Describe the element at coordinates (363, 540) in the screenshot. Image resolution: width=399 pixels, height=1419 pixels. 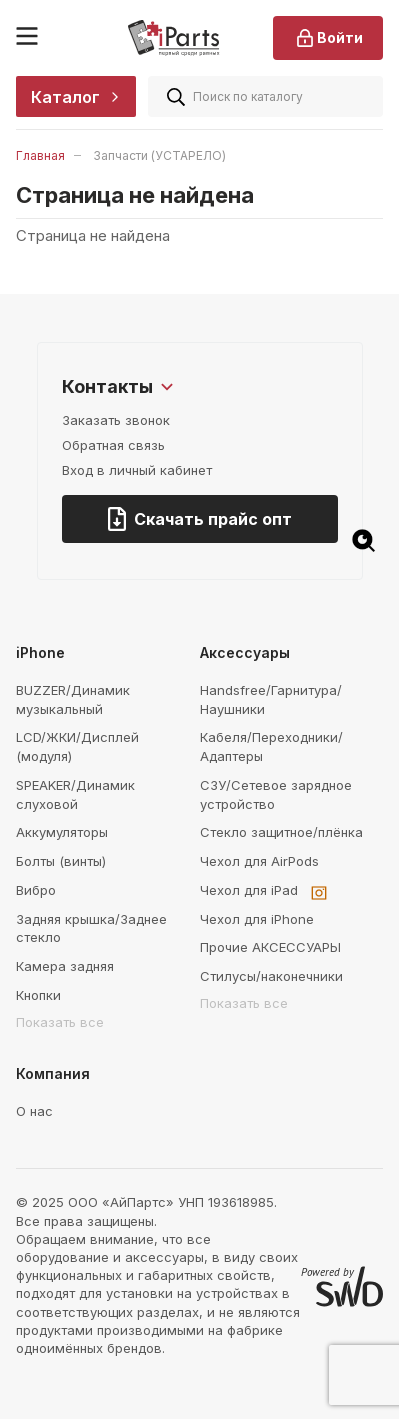
I see `search with visual recognition` at that location.